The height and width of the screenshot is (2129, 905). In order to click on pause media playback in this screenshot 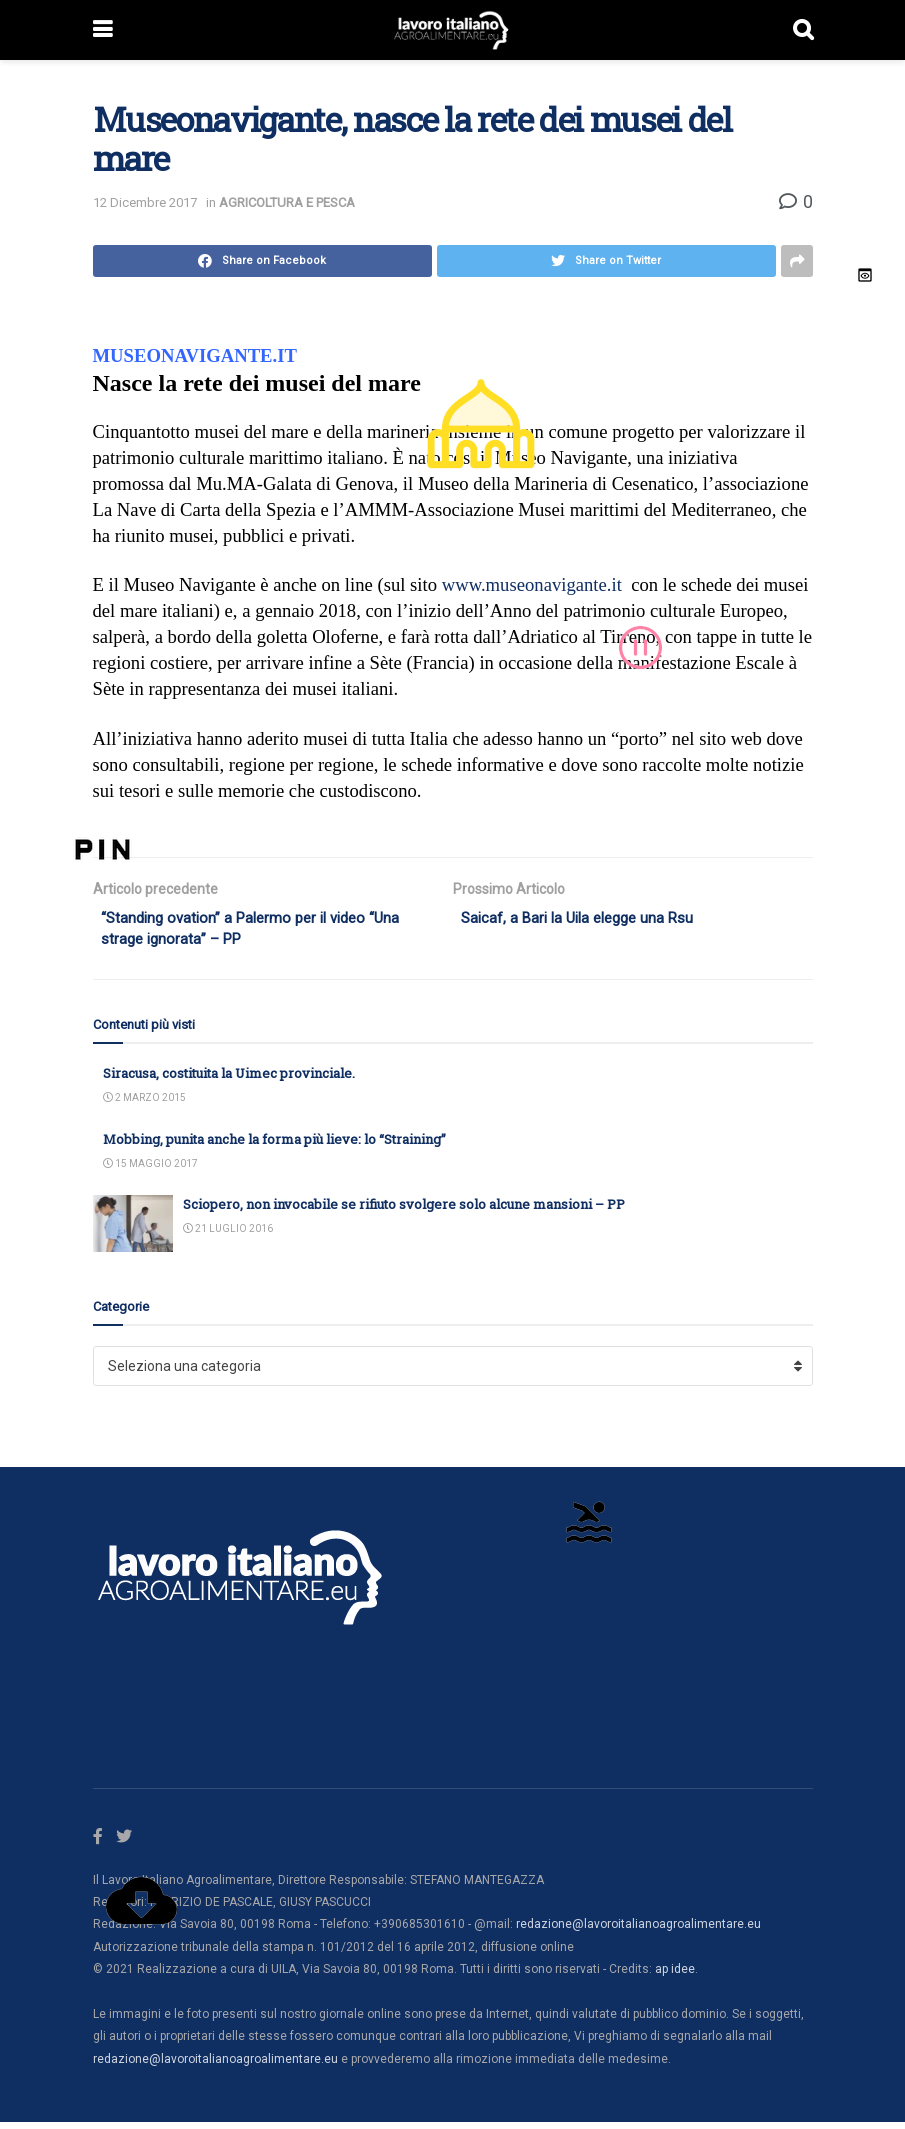, I will do `click(640, 647)`.